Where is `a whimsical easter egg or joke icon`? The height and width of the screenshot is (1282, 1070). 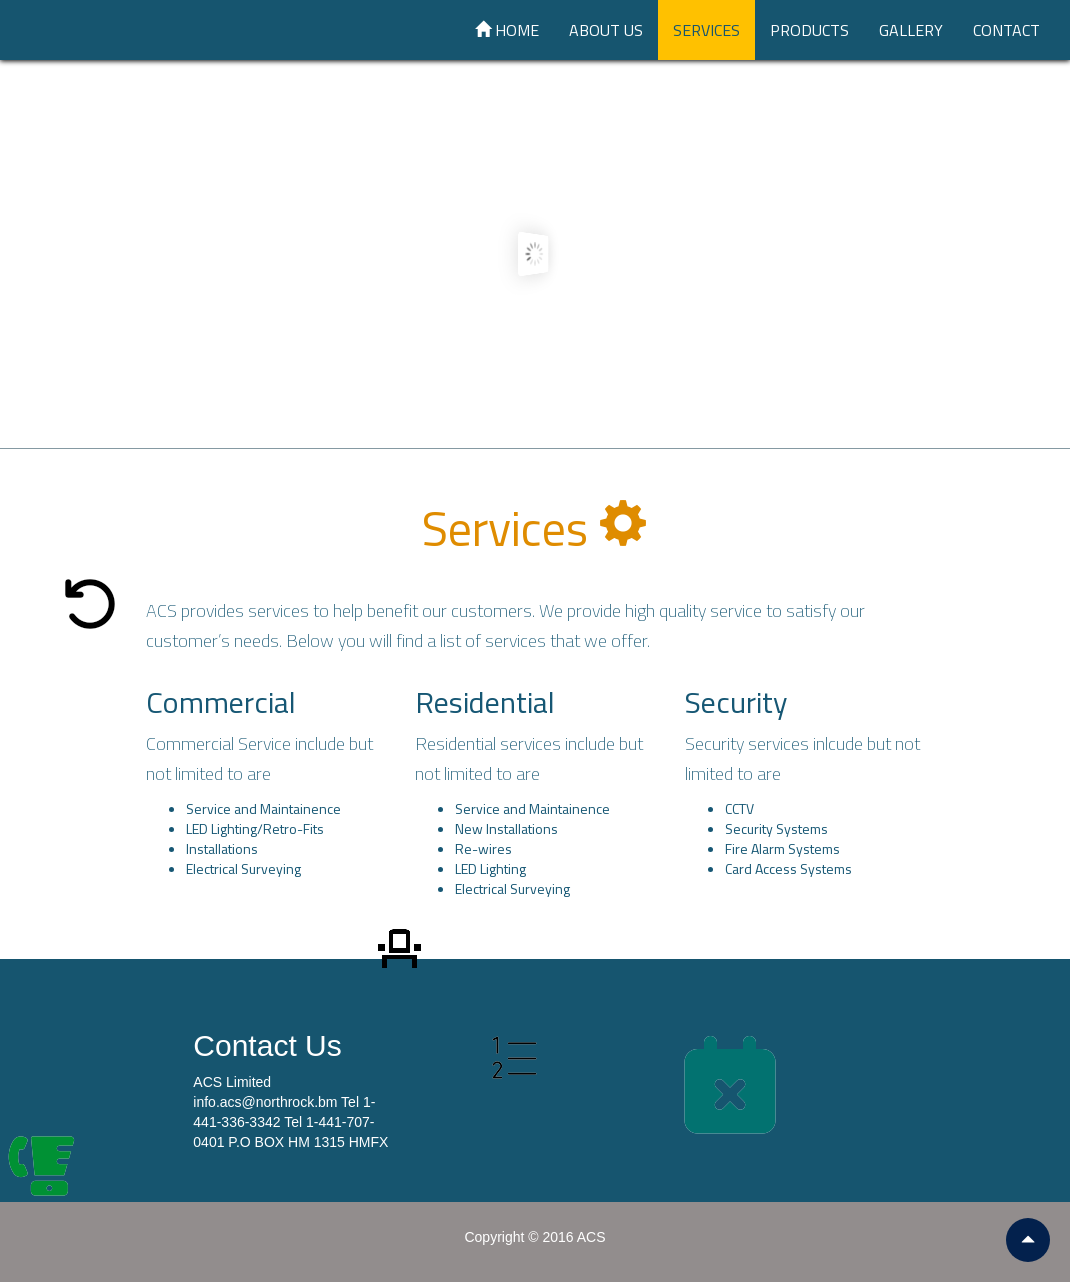 a whimsical easter egg or joke icon is located at coordinates (42, 1166).